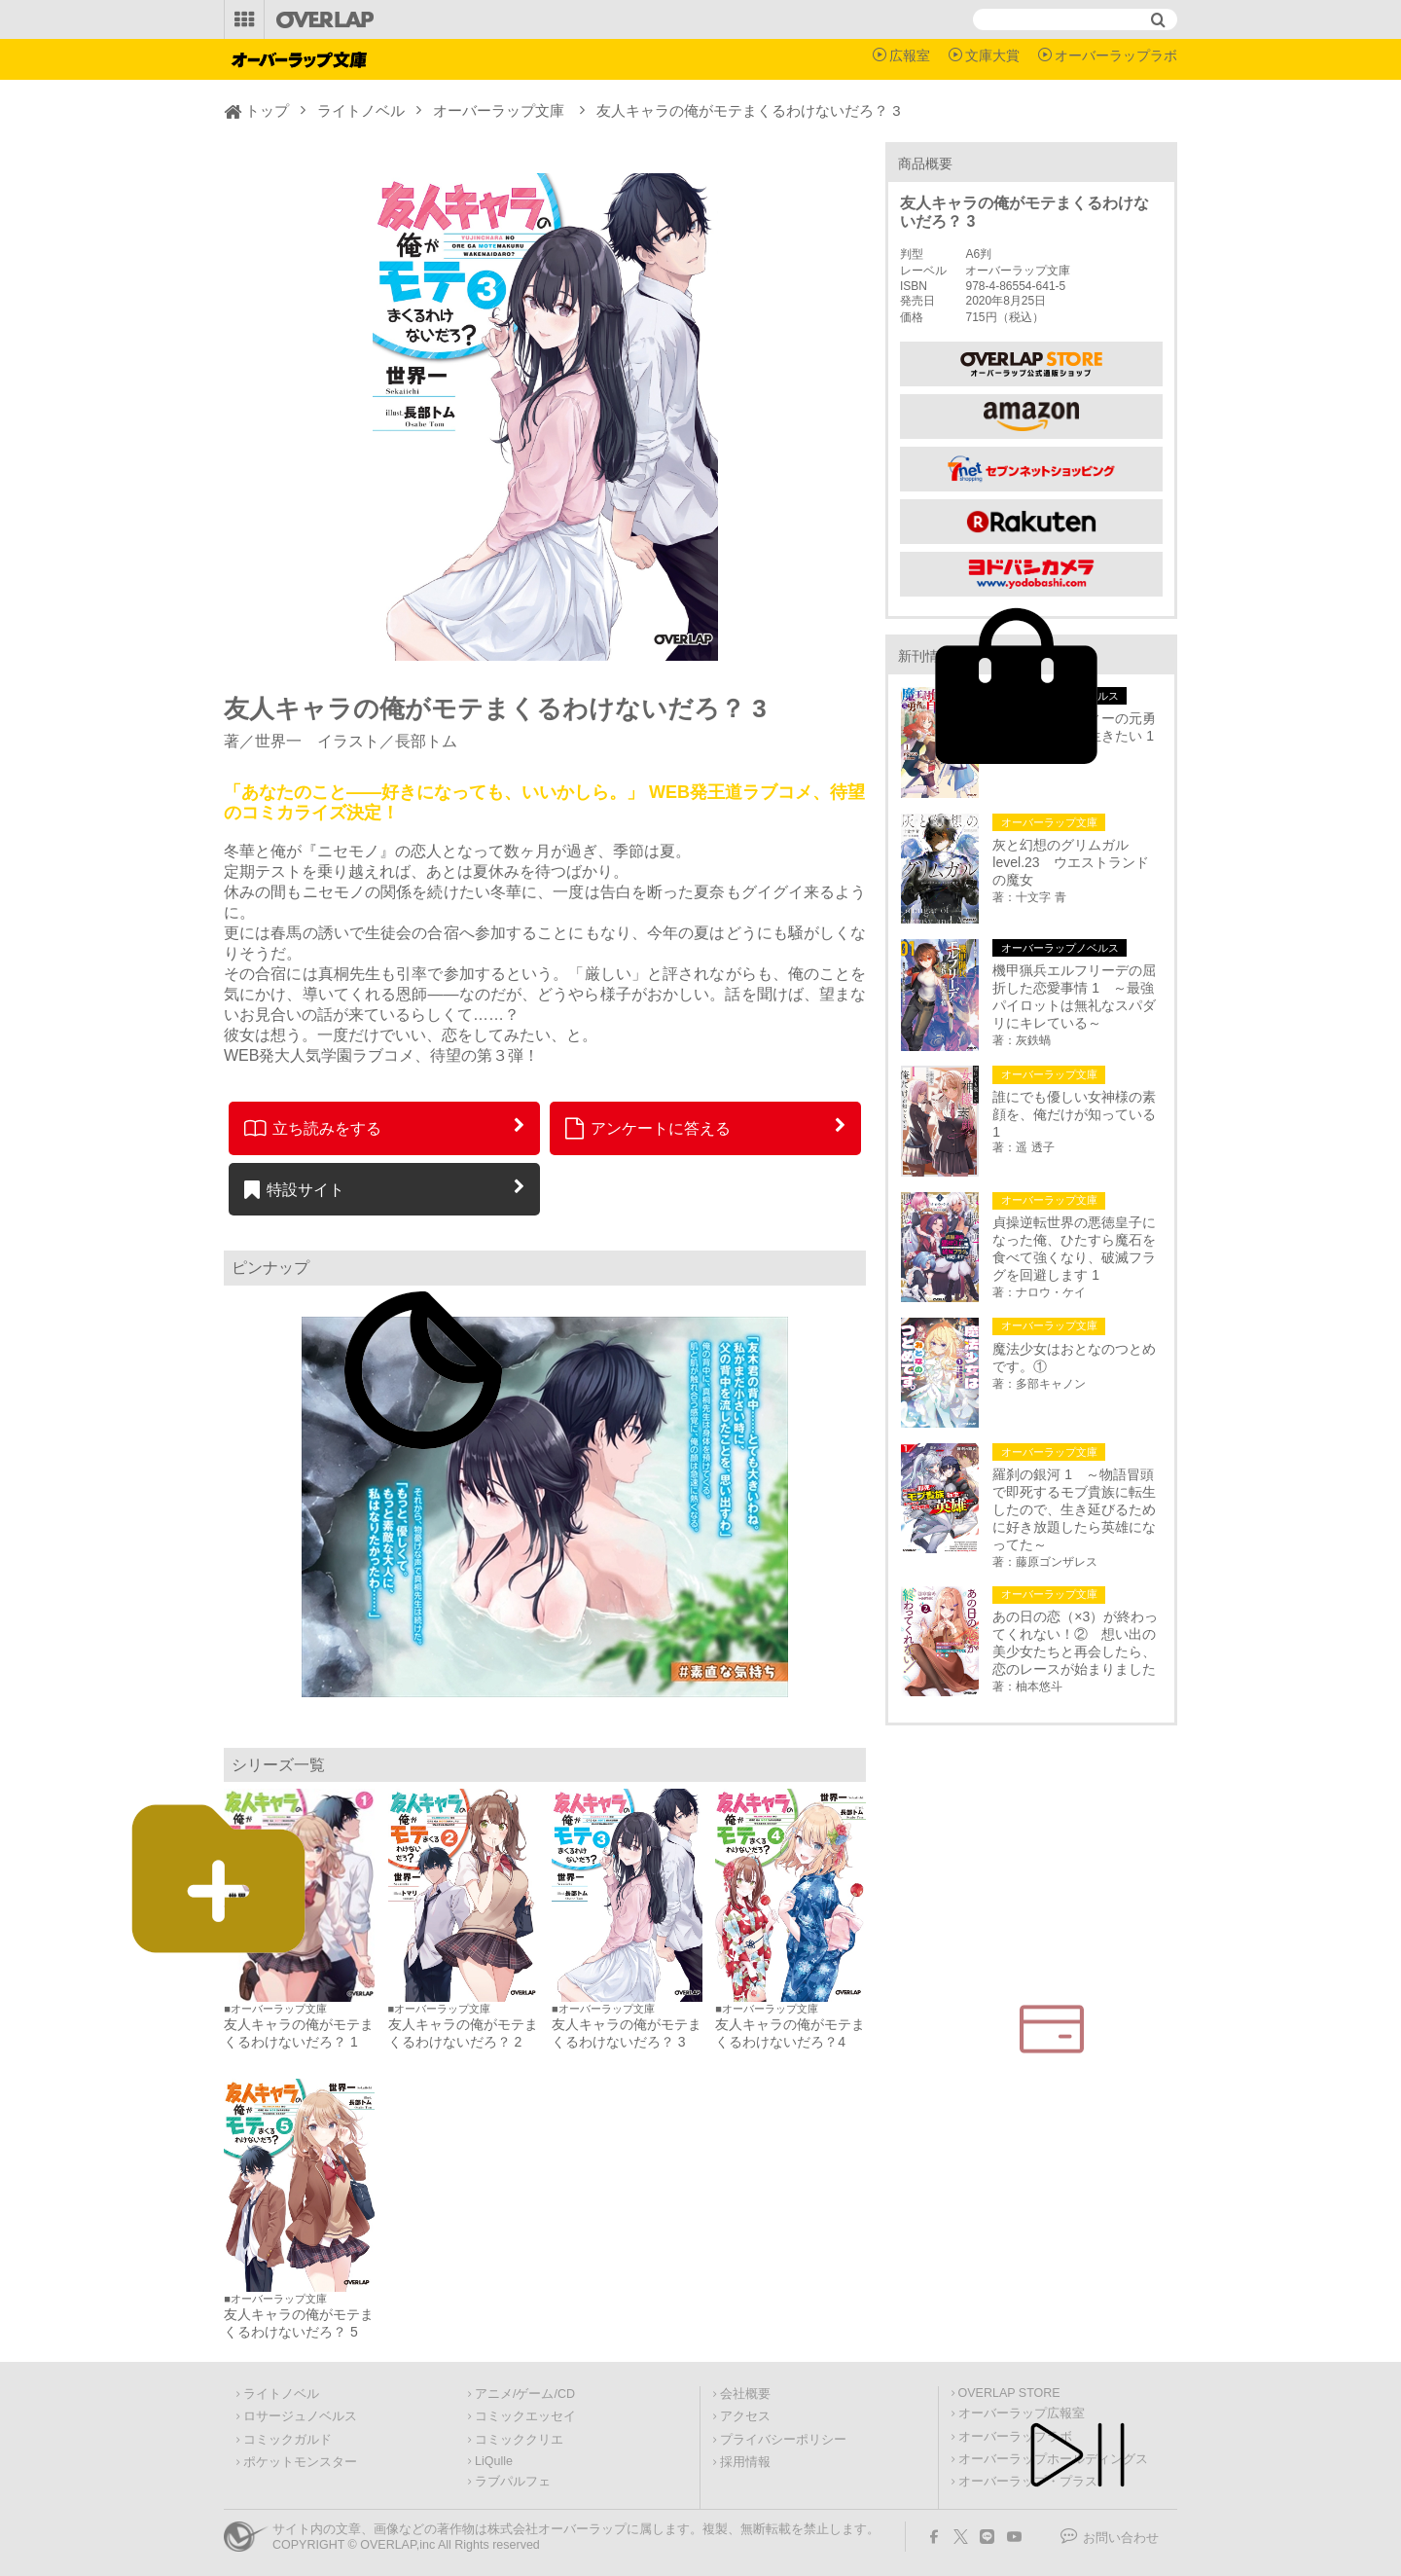 The image size is (1401, 2576). Describe the element at coordinates (1052, 2029) in the screenshot. I see `manage payment methods` at that location.